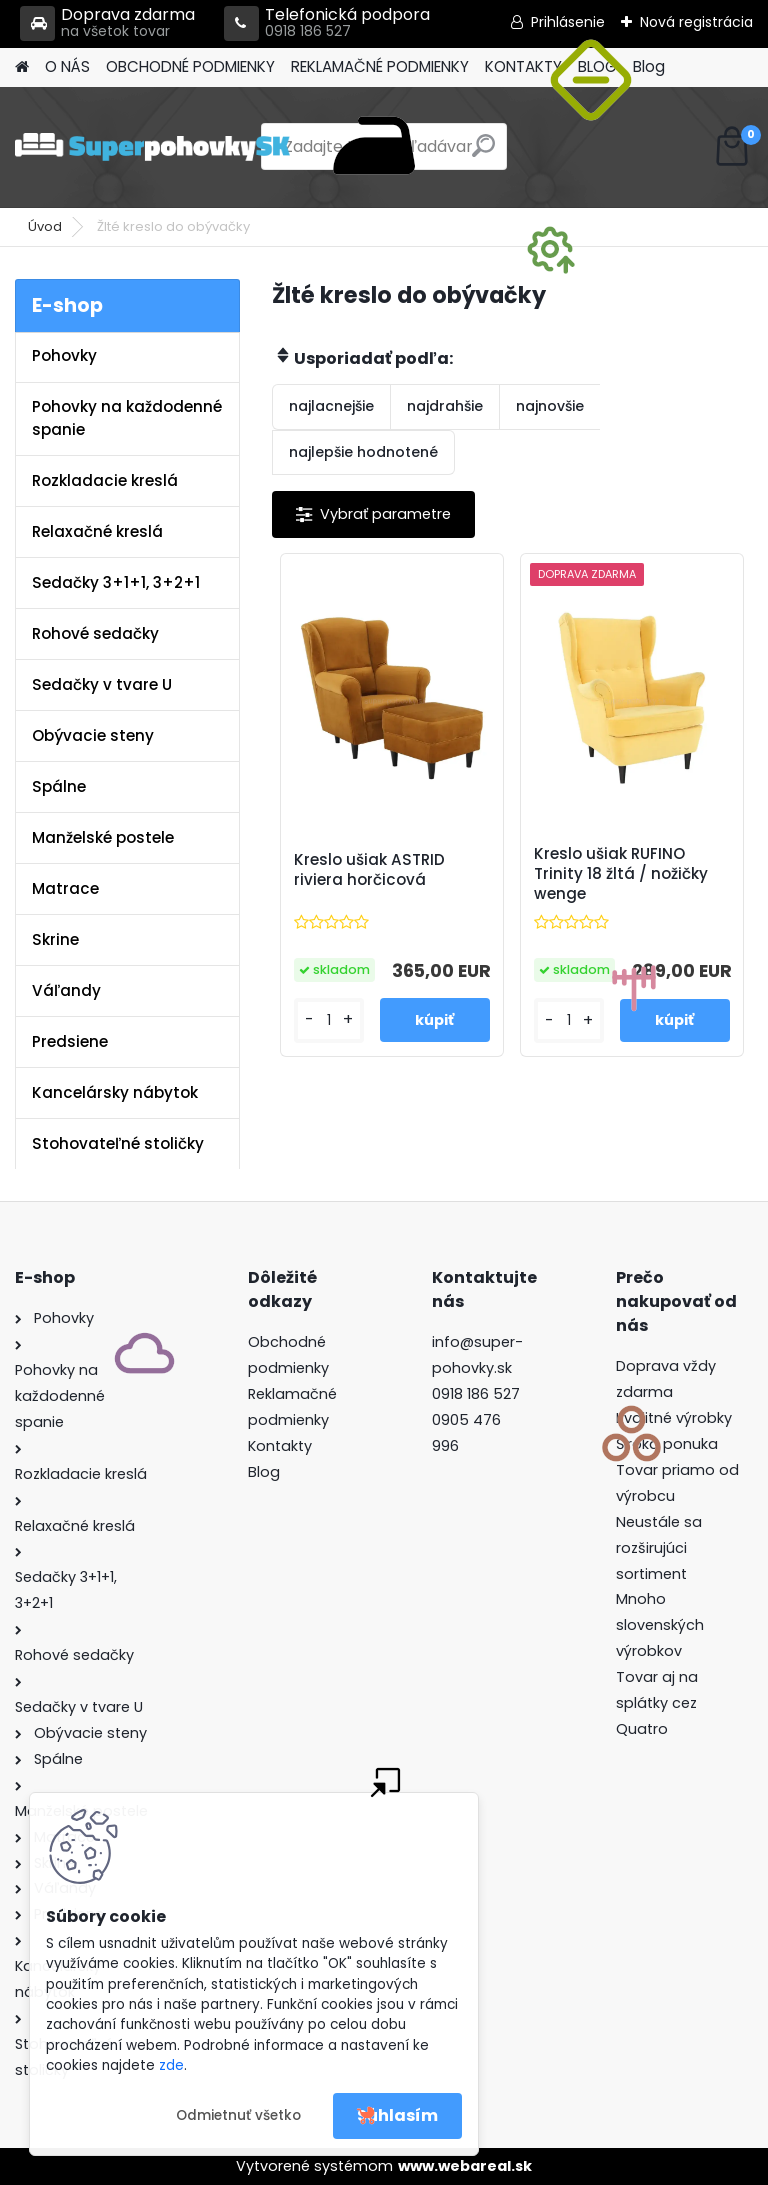  I want to click on access cloud storage, so click(144, 1354).